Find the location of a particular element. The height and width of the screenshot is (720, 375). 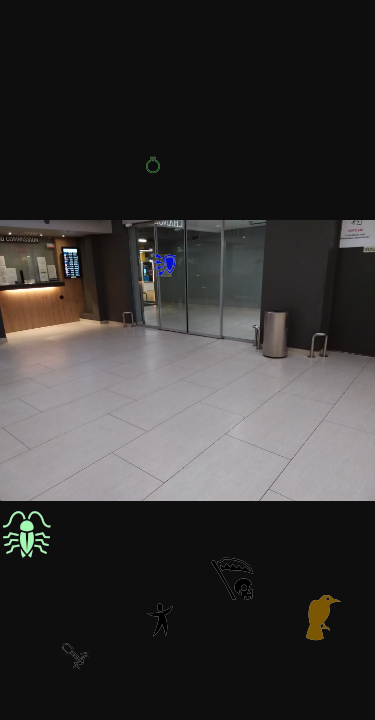

indicates active protection or defense mode is located at coordinates (164, 264).